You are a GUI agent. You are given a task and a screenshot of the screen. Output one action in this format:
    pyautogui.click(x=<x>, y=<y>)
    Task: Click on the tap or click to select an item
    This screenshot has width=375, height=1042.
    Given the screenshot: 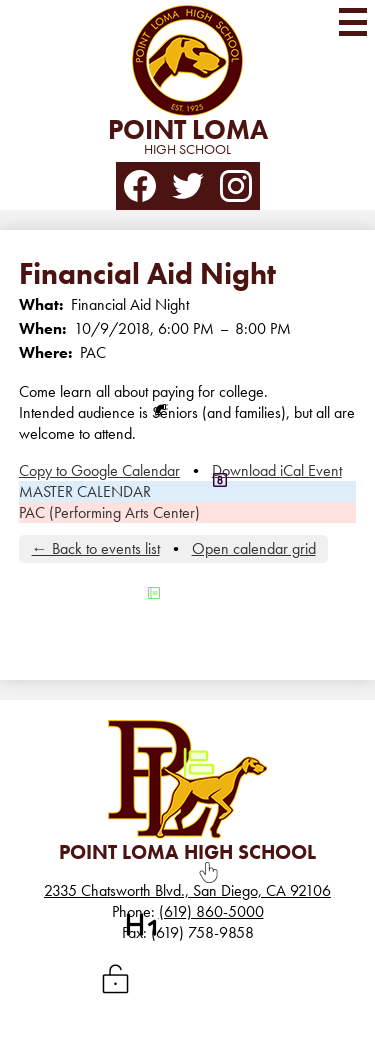 What is the action you would take?
    pyautogui.click(x=208, y=872)
    